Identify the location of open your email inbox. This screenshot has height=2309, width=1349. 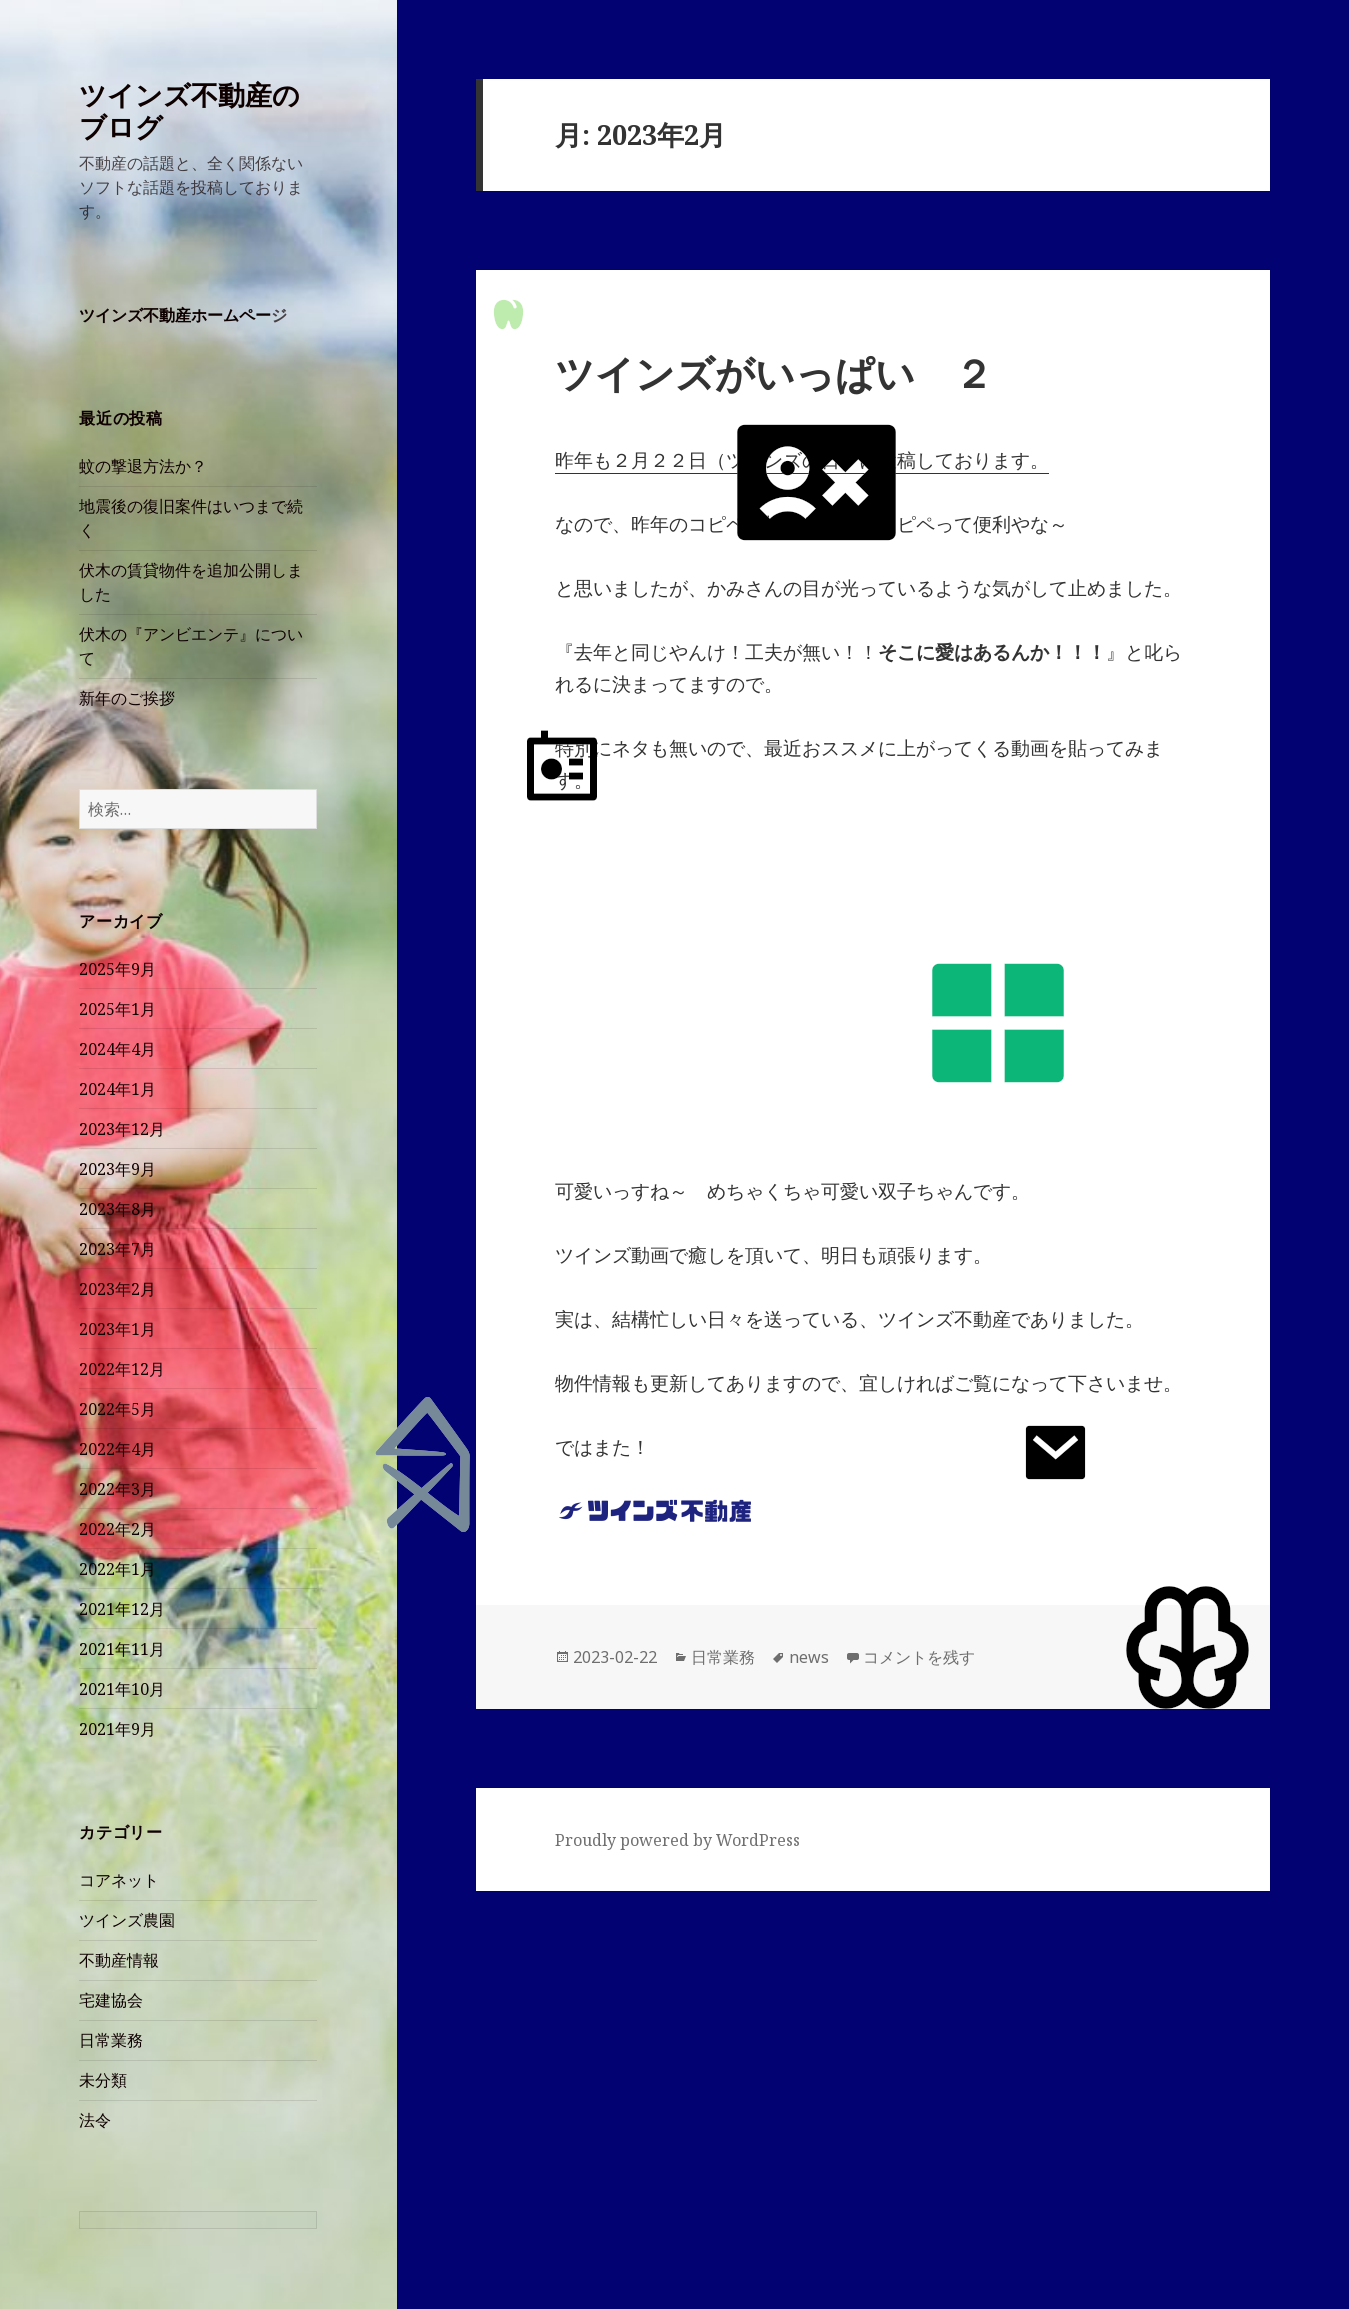
(1055, 1452).